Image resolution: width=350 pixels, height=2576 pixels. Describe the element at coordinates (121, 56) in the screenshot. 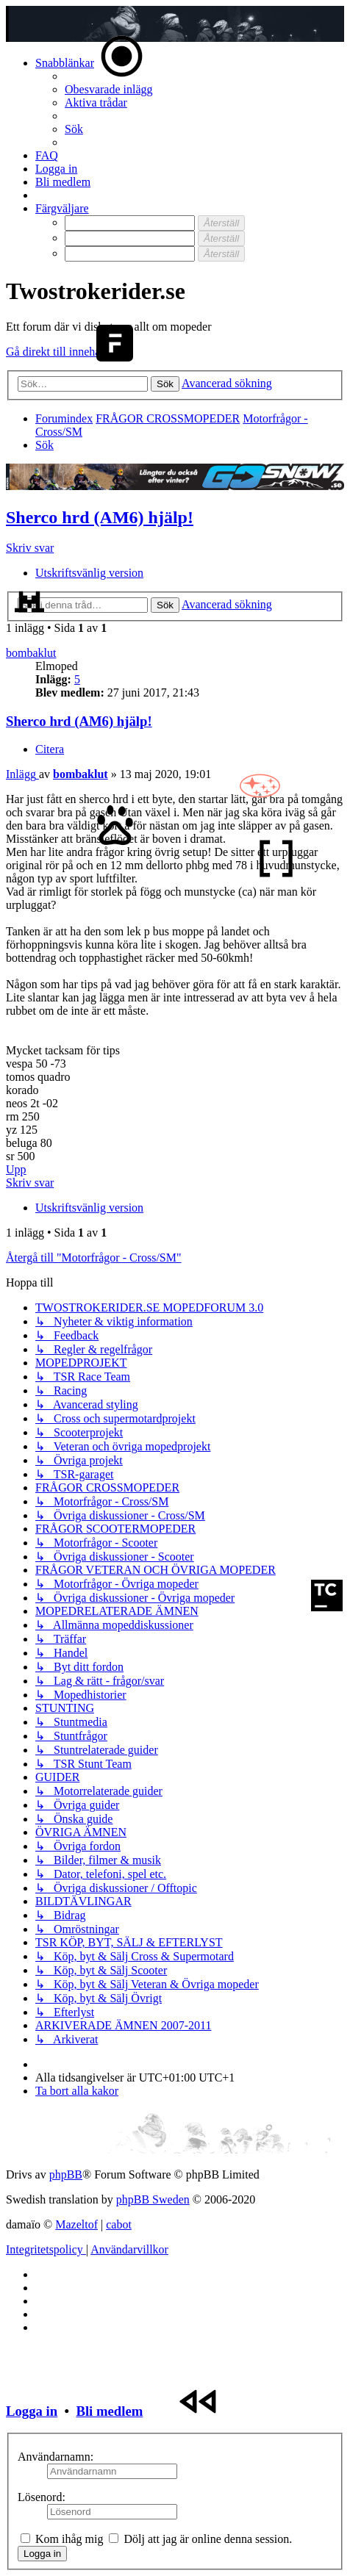

I see `selected radio button option` at that location.